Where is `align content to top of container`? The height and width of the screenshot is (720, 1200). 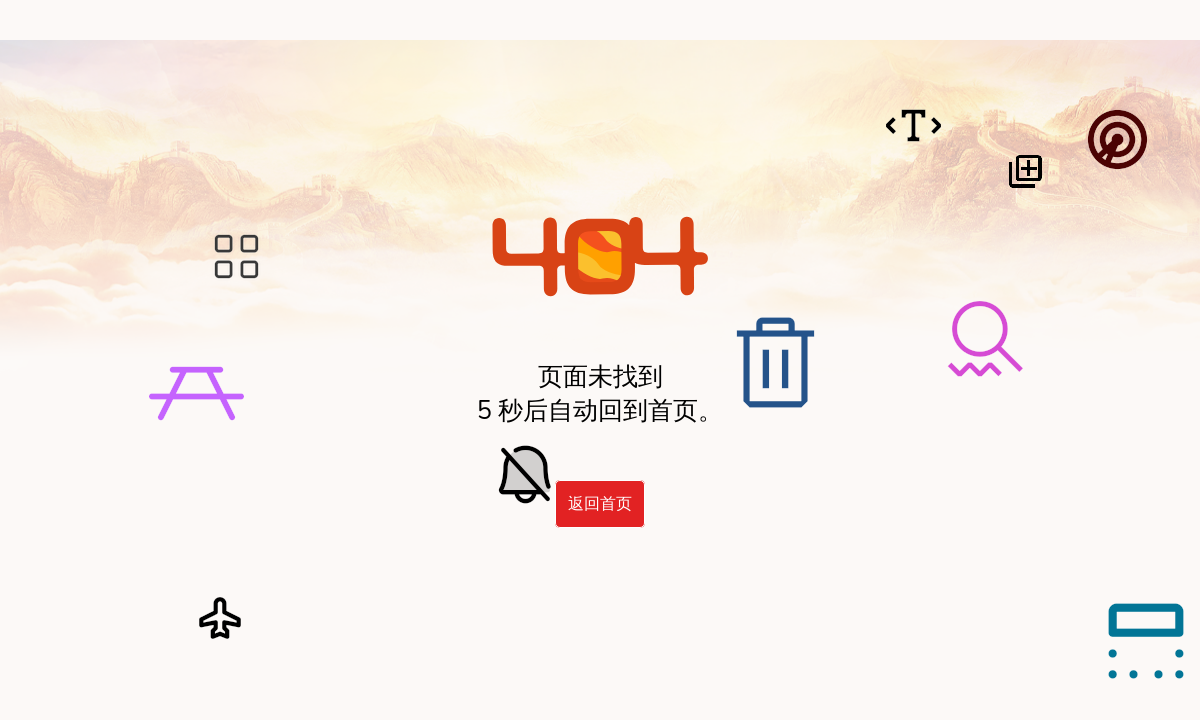 align content to top of container is located at coordinates (1146, 641).